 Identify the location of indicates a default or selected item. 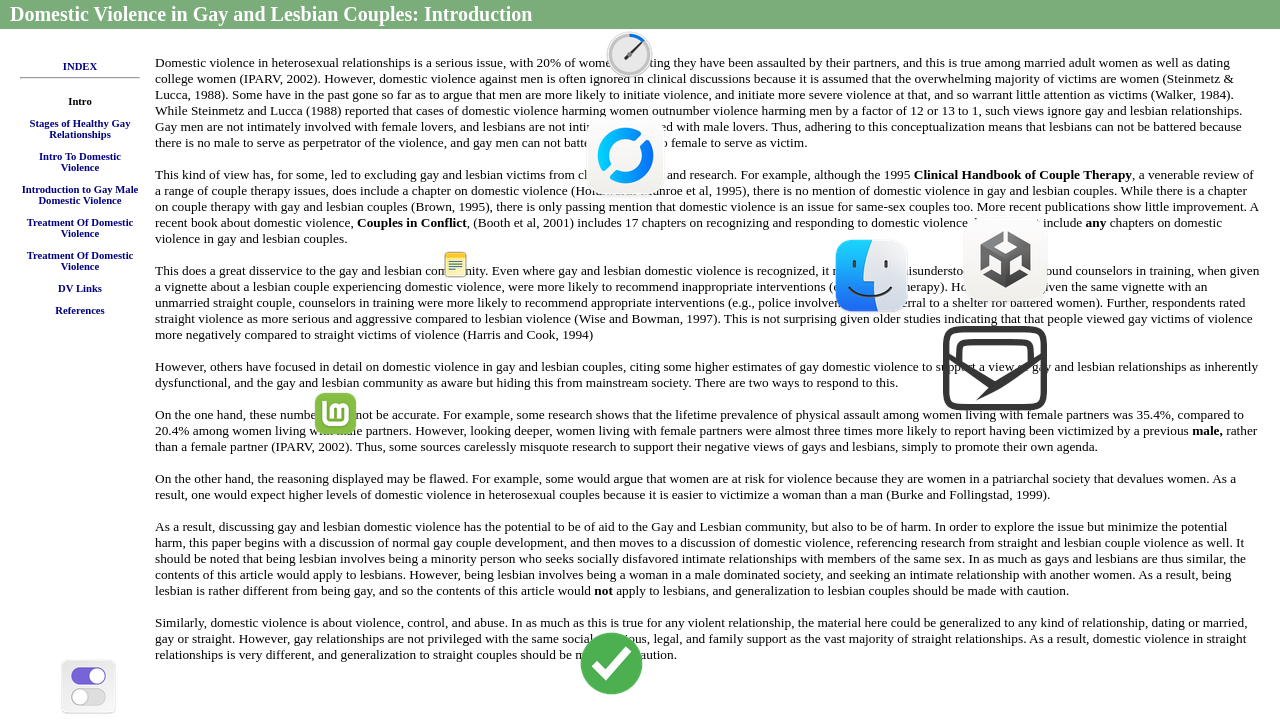
(611, 663).